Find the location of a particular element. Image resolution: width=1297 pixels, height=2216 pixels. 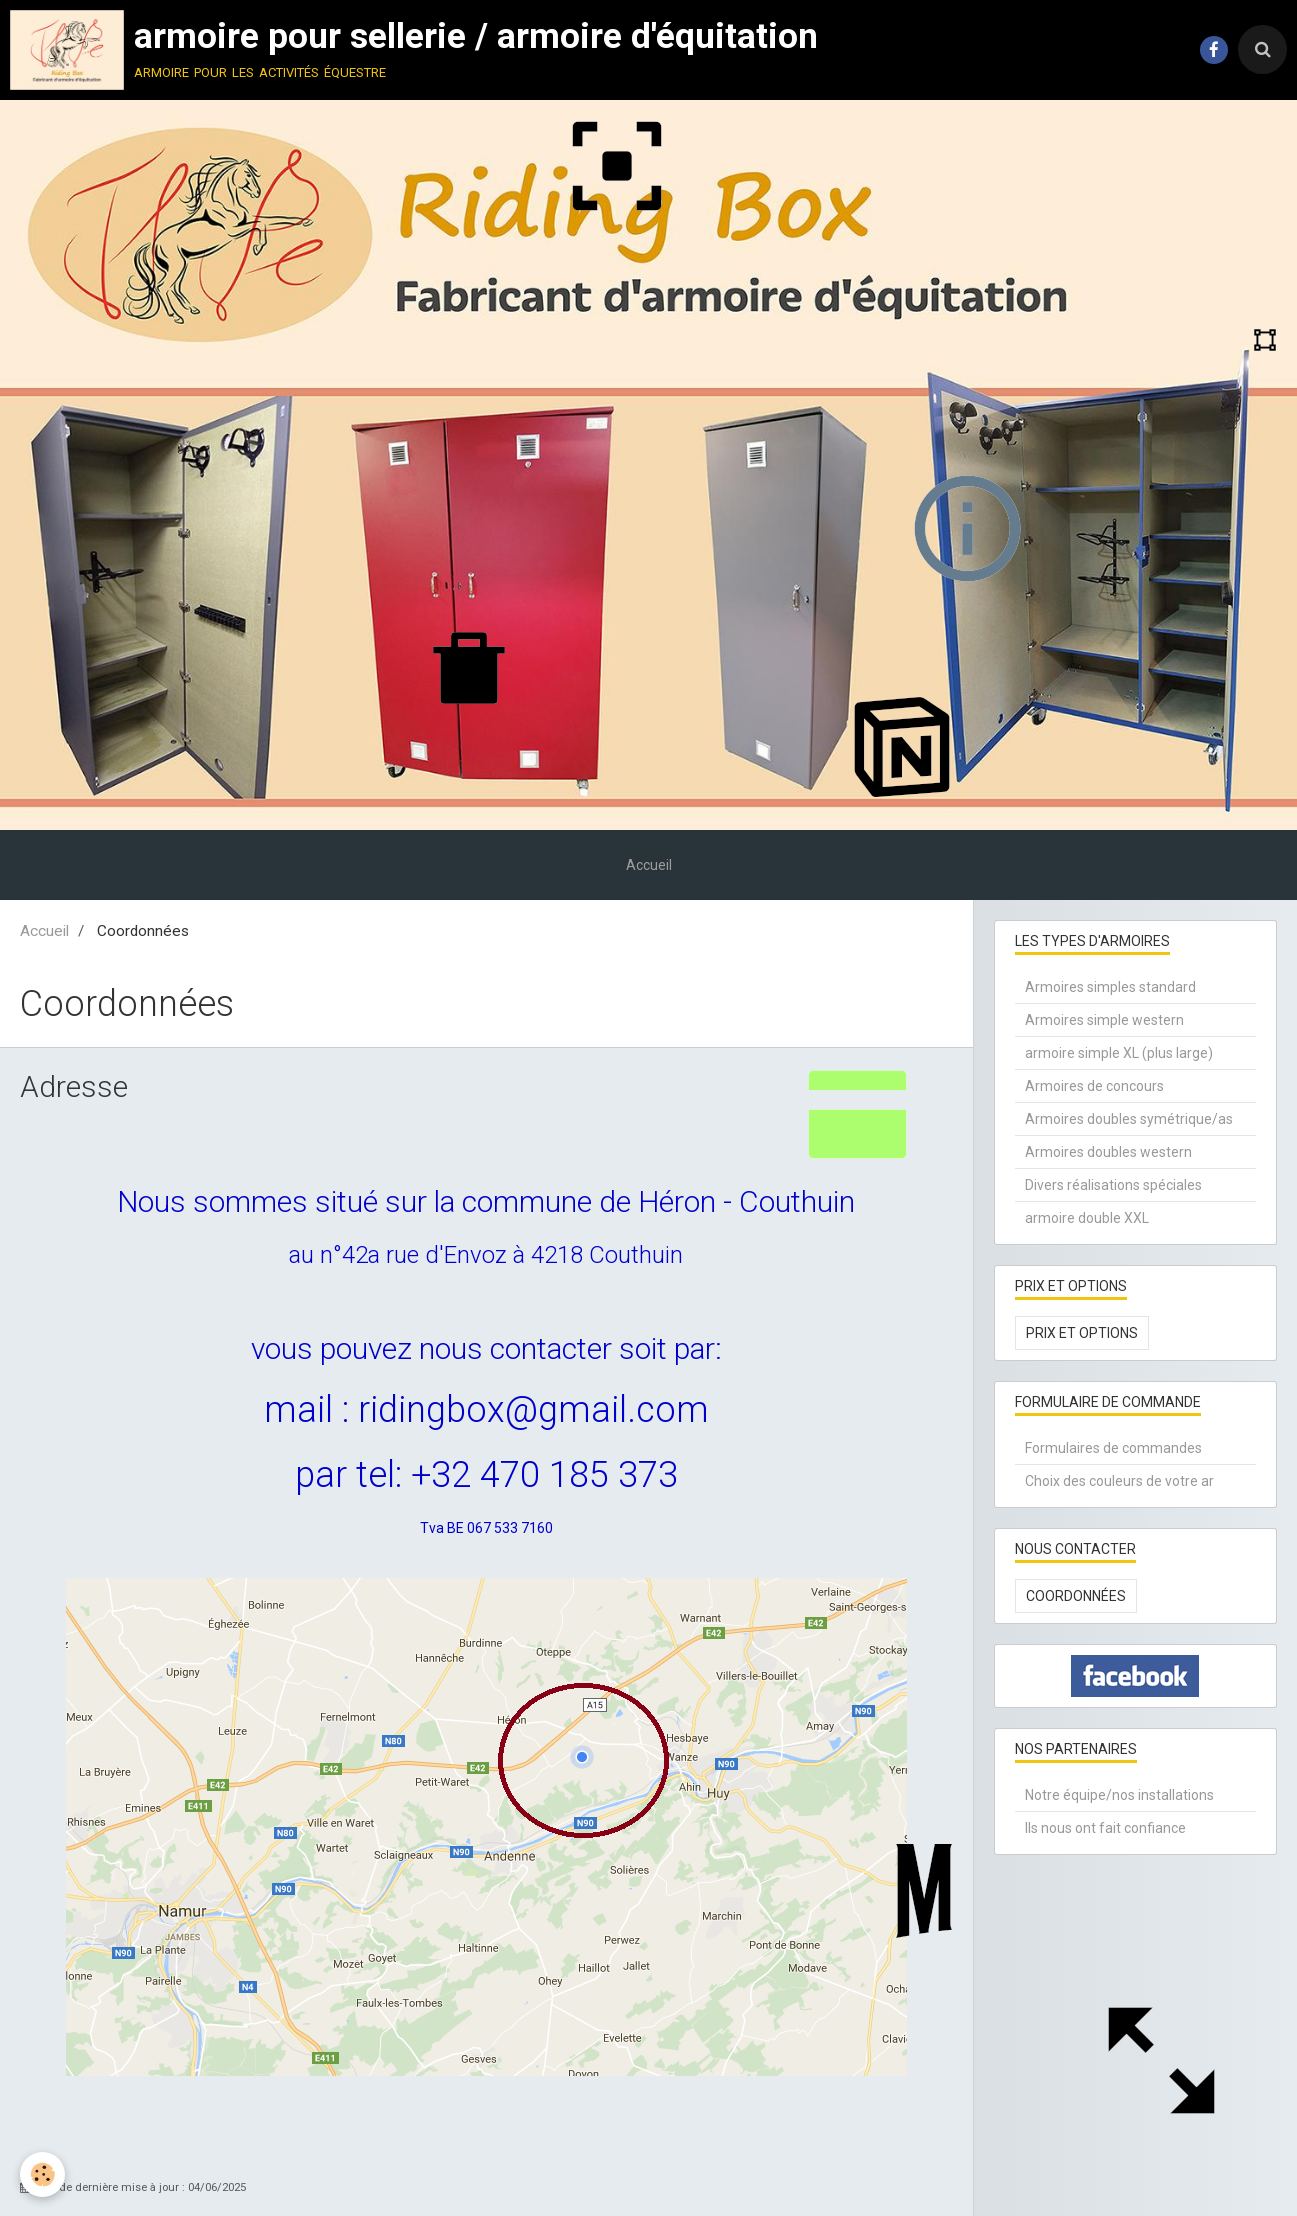

expand content to fullscreen is located at coordinates (1161, 2060).